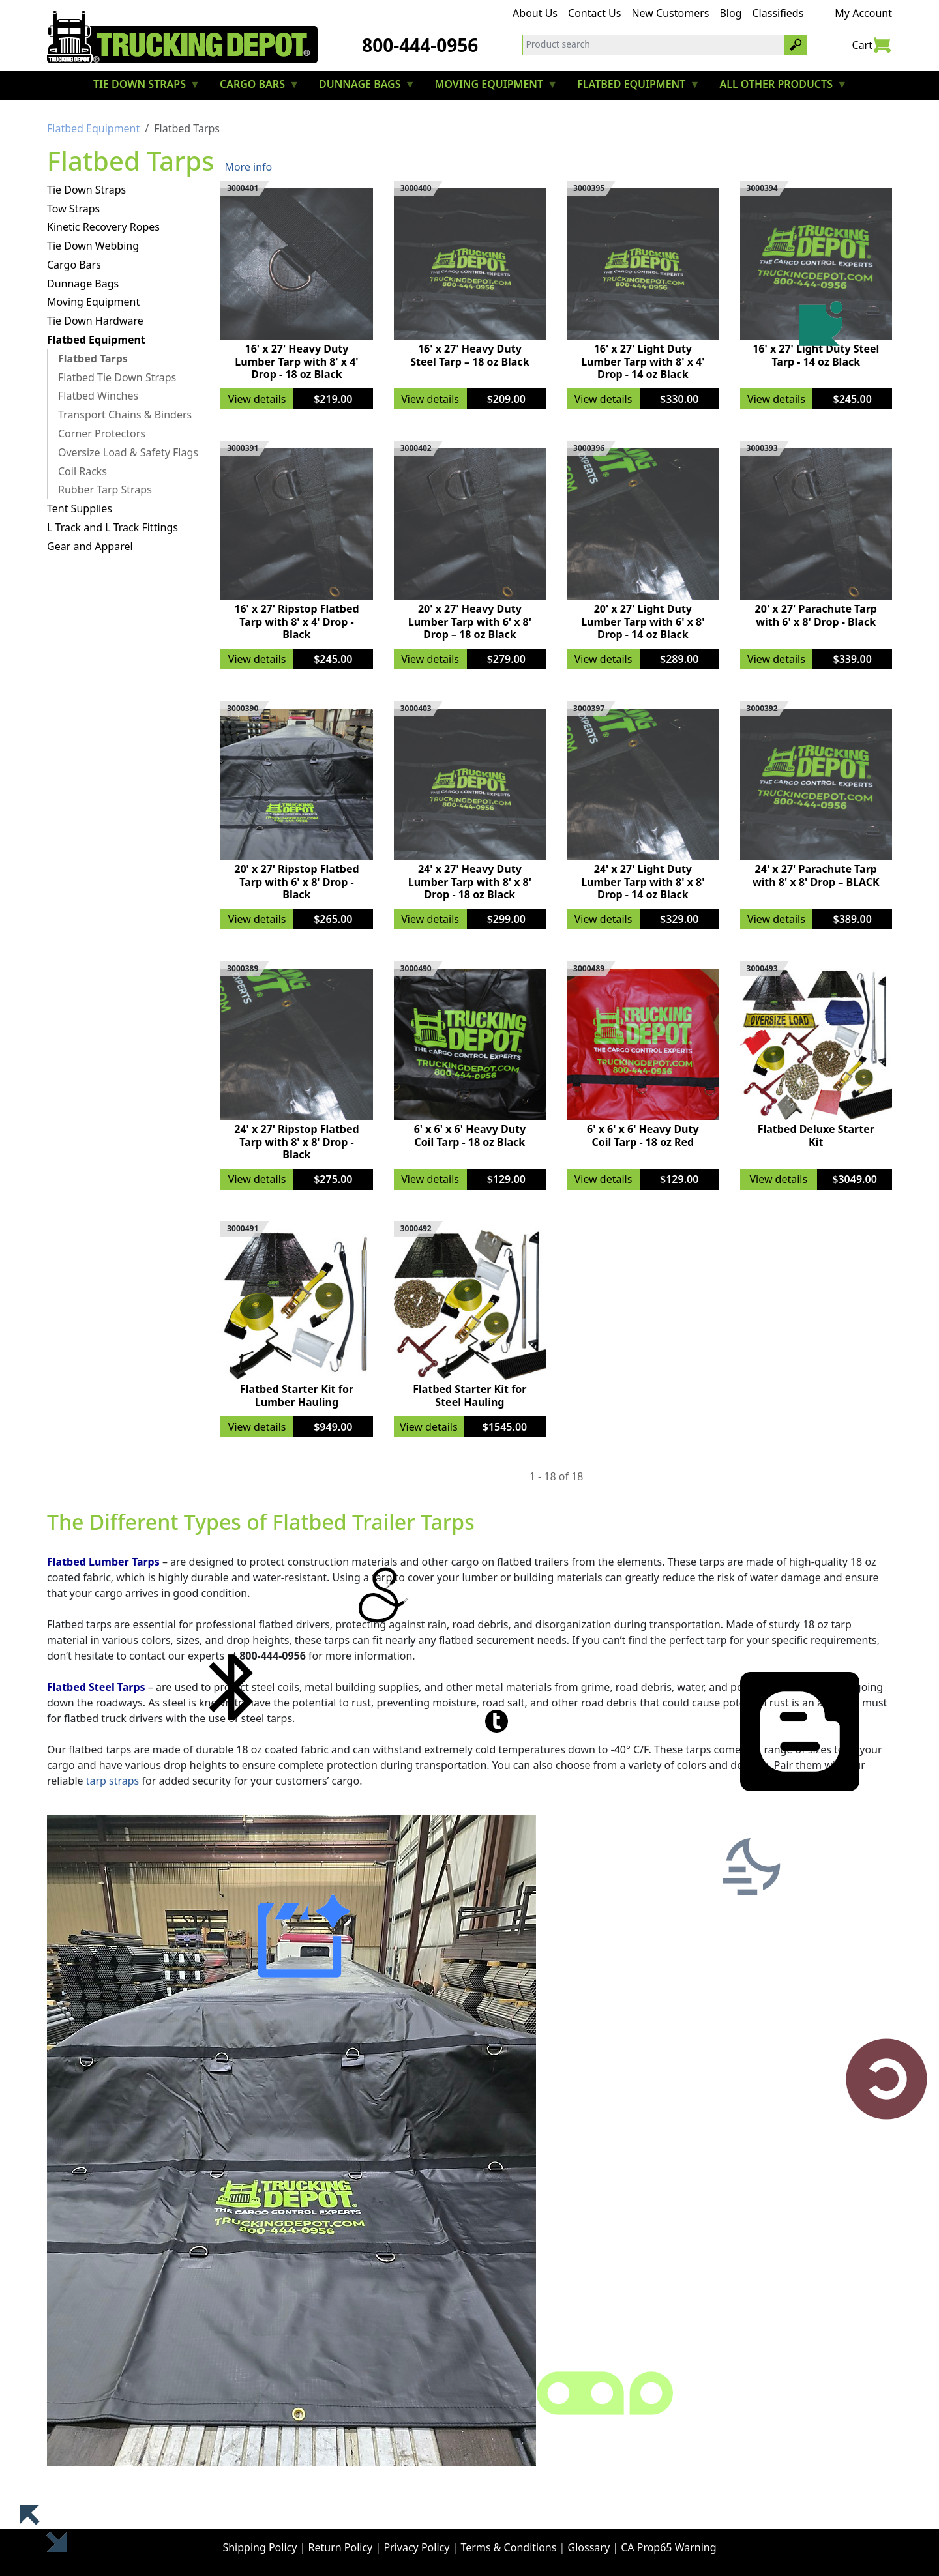  I want to click on indicates content licensed under copyleft, so click(886, 2079).